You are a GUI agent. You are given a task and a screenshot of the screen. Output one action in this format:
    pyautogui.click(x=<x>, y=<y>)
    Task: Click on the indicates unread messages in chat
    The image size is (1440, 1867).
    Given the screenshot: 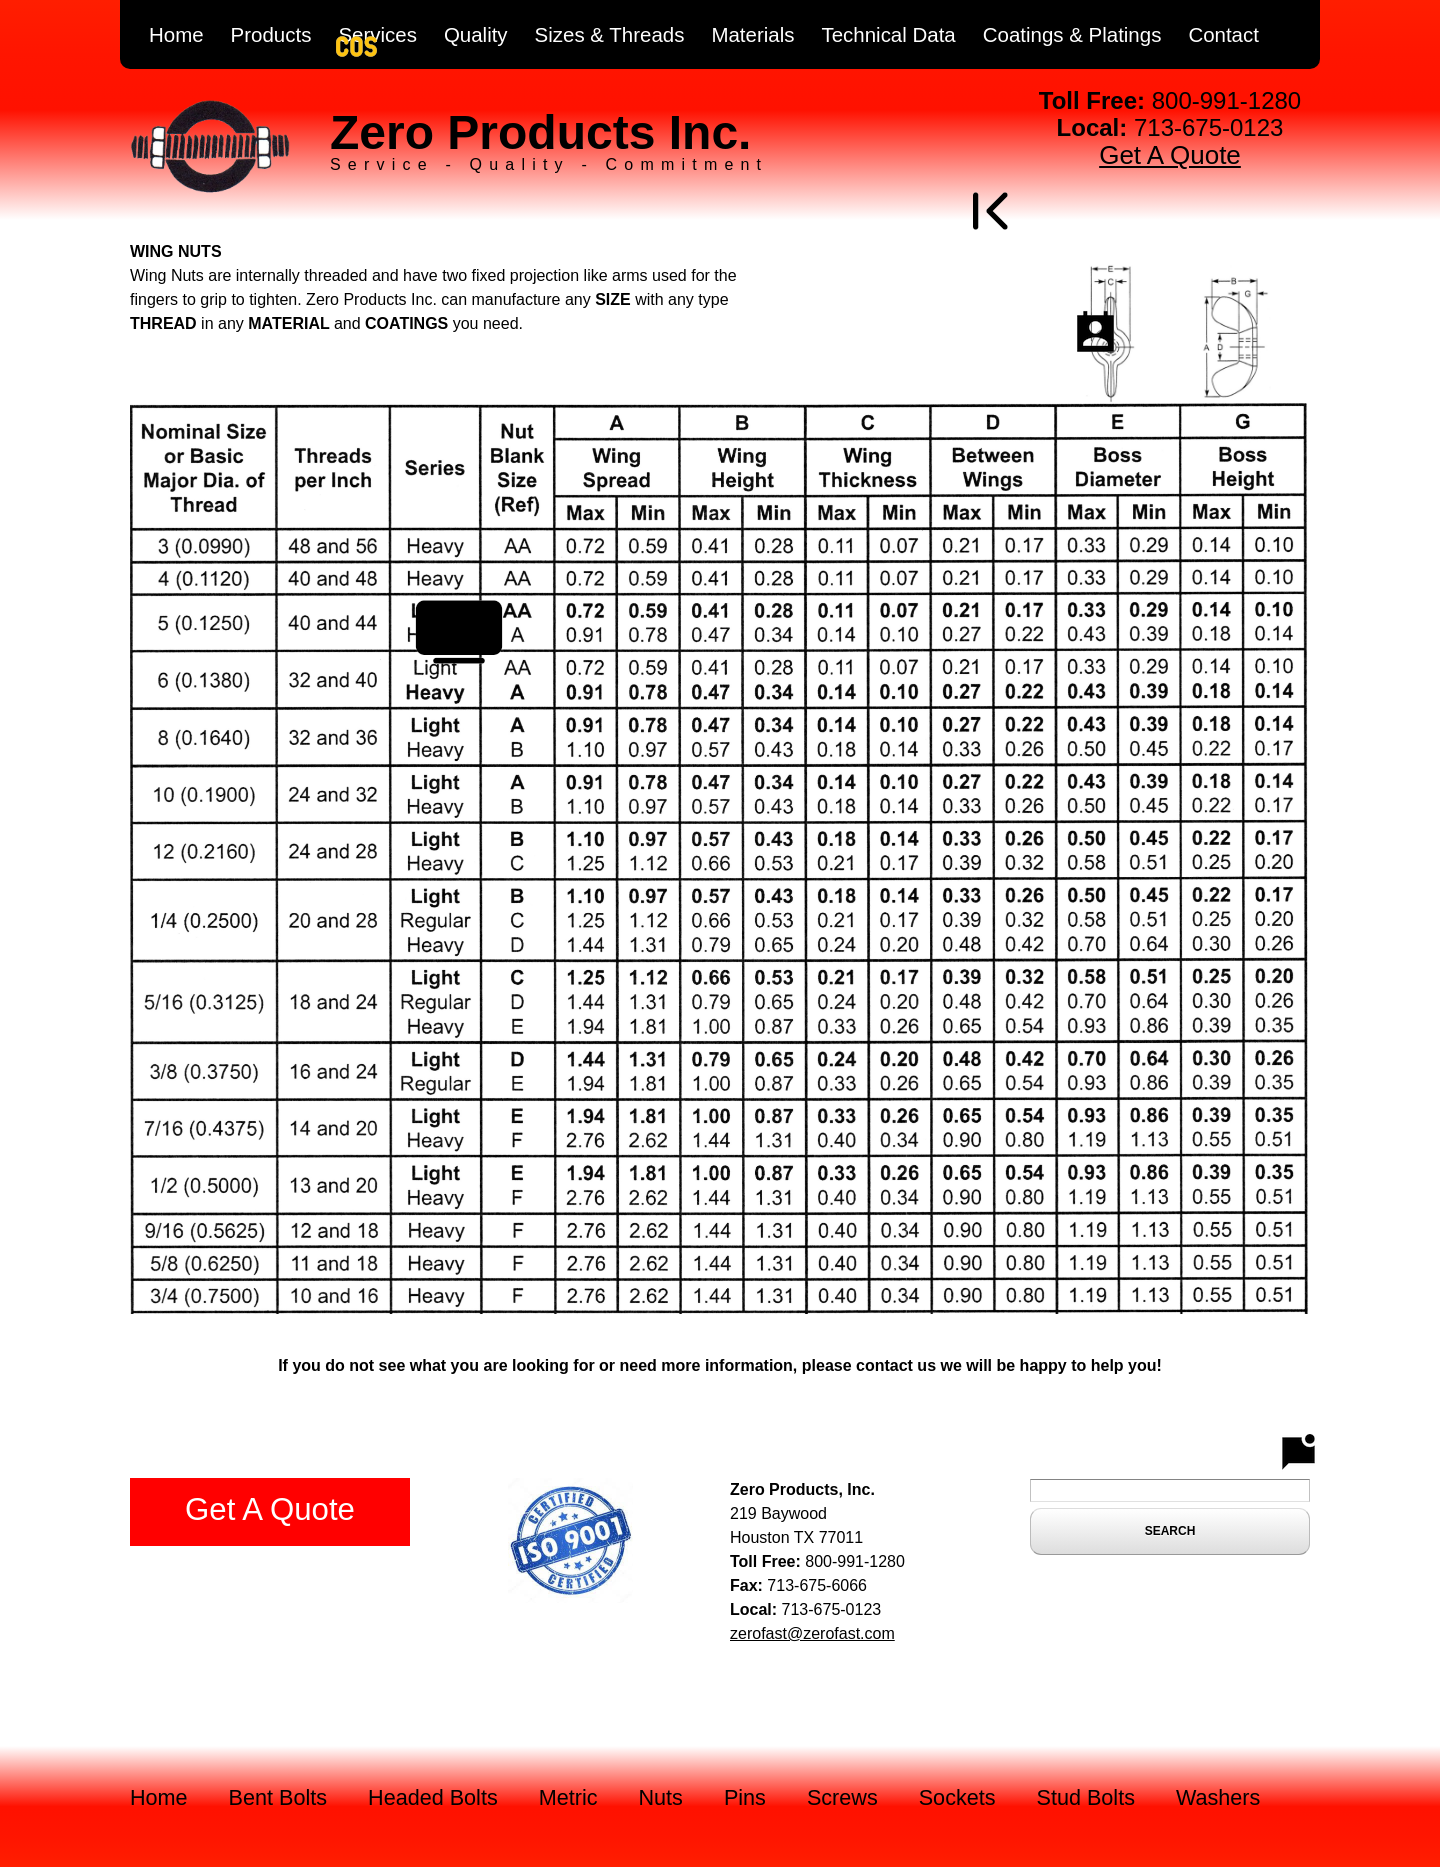 What is the action you would take?
    pyautogui.click(x=1298, y=1453)
    